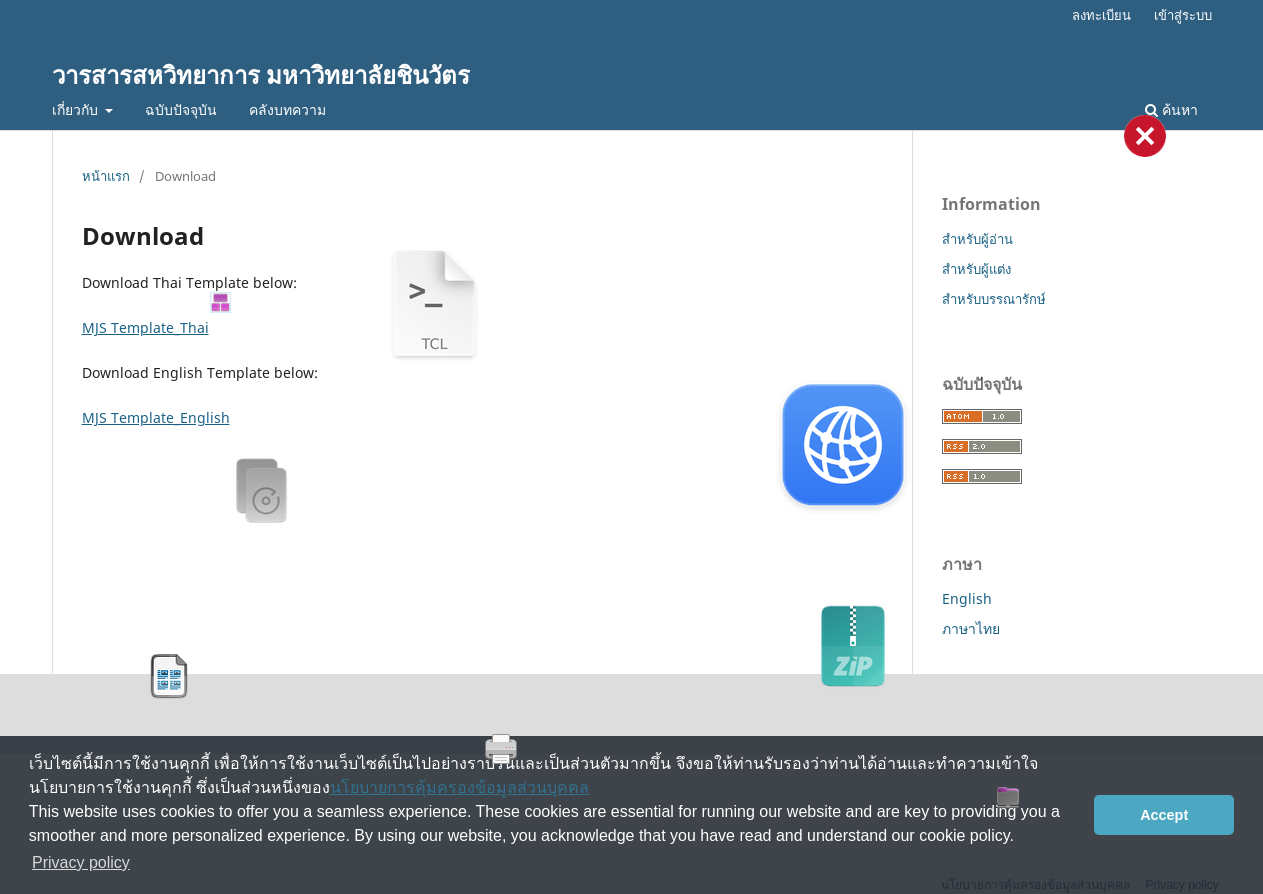 The width and height of the screenshot is (1263, 894). What do you see at coordinates (434, 305) in the screenshot?
I see `a tcl script file` at bounding box center [434, 305].